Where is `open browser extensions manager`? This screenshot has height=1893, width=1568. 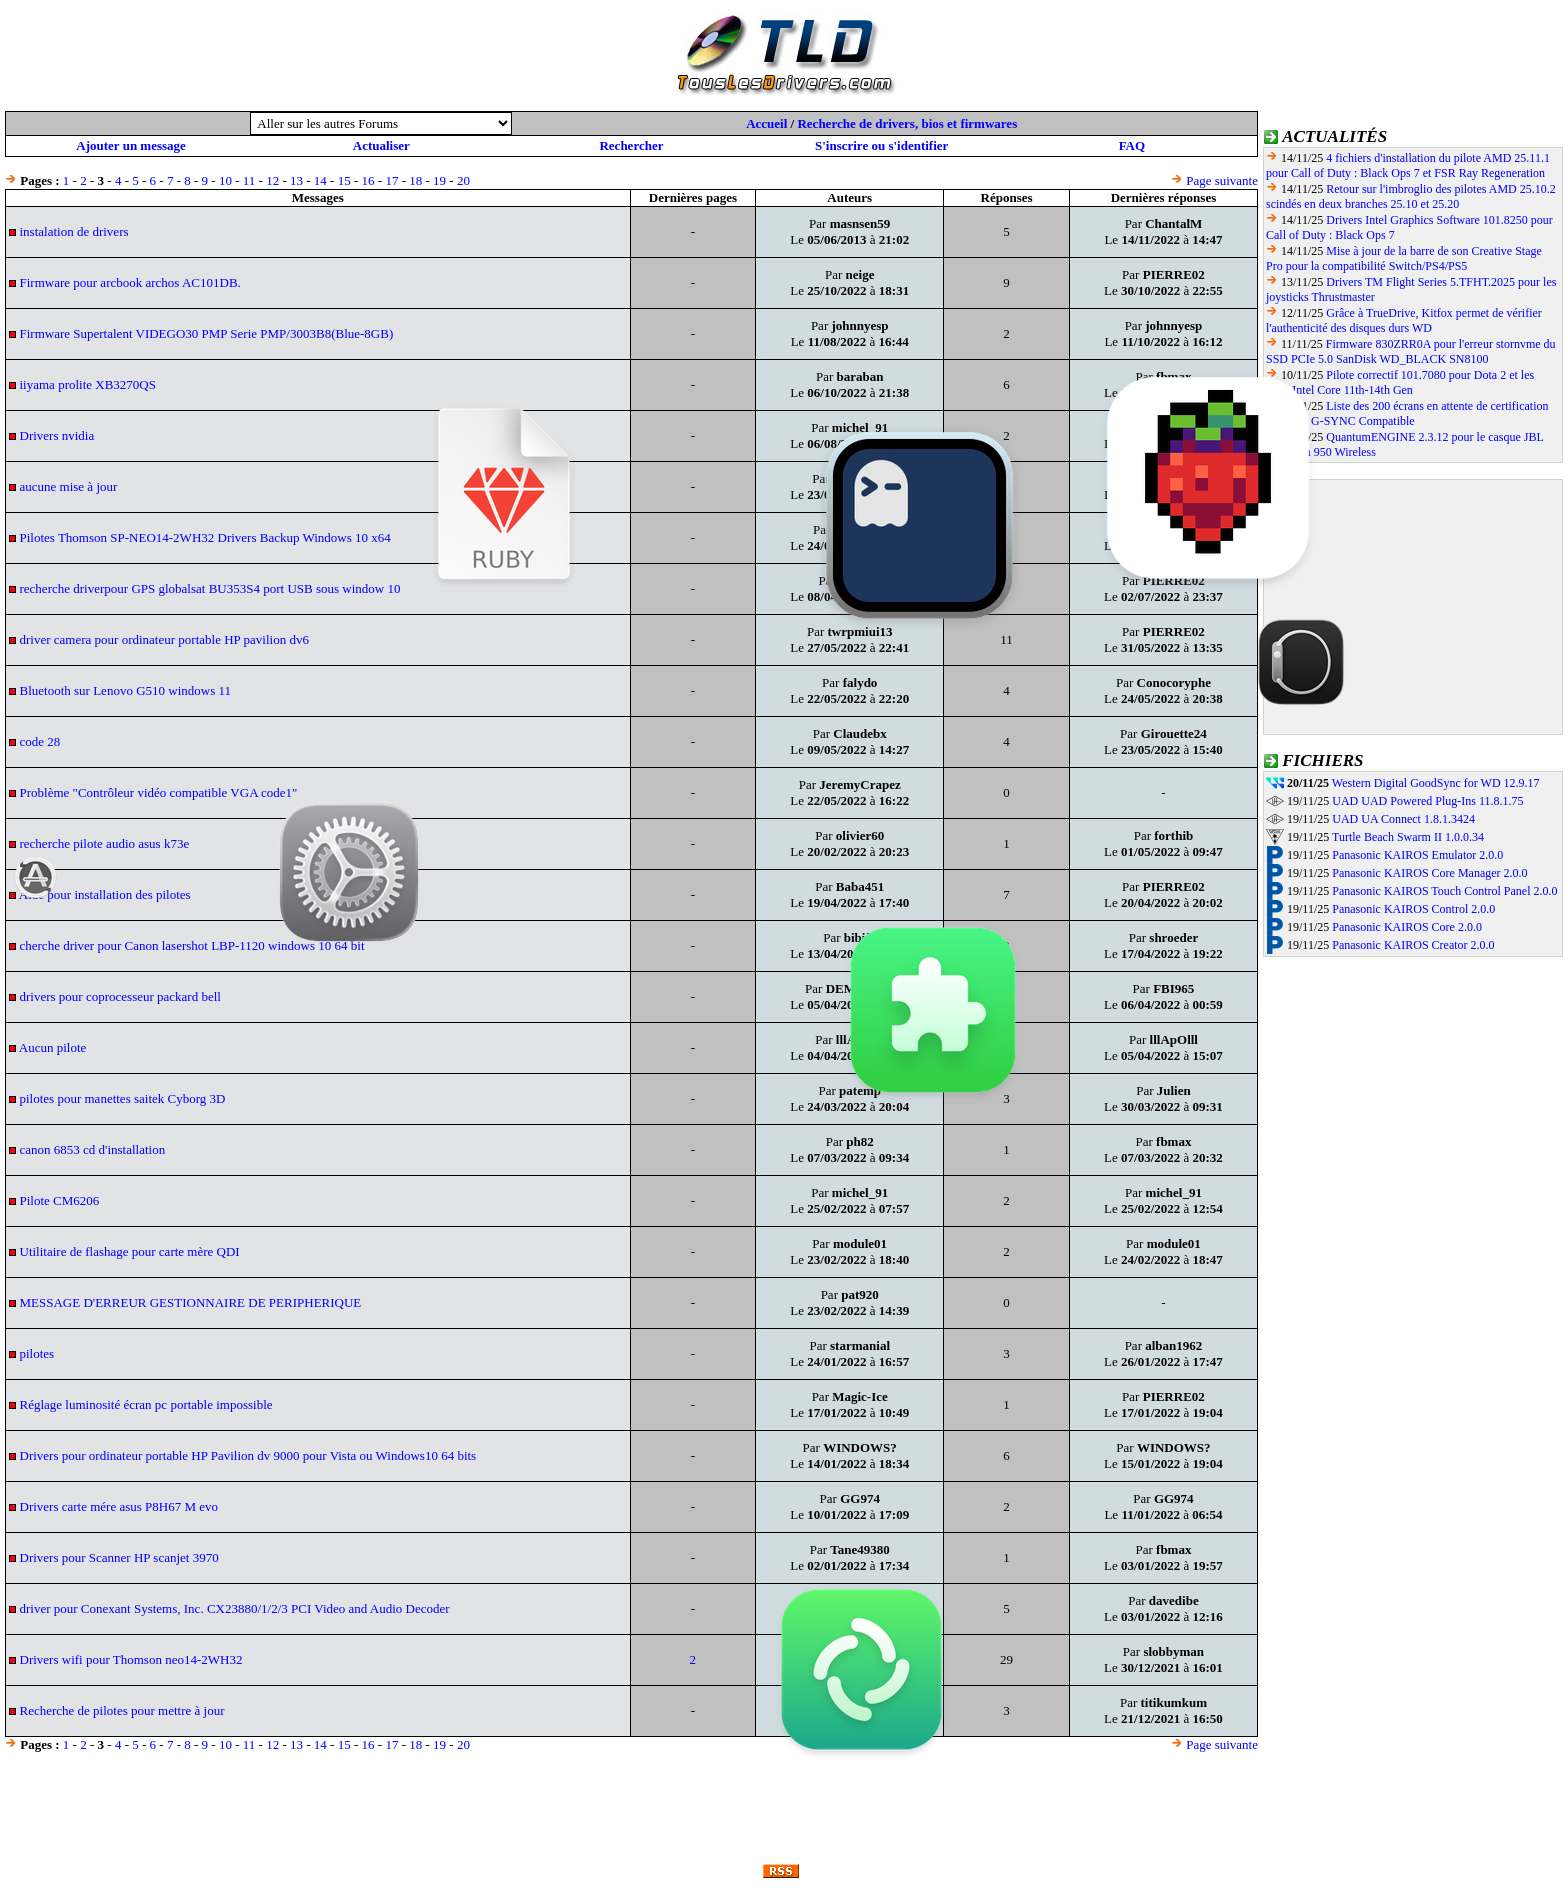
open browser extensions manager is located at coordinates (933, 1010).